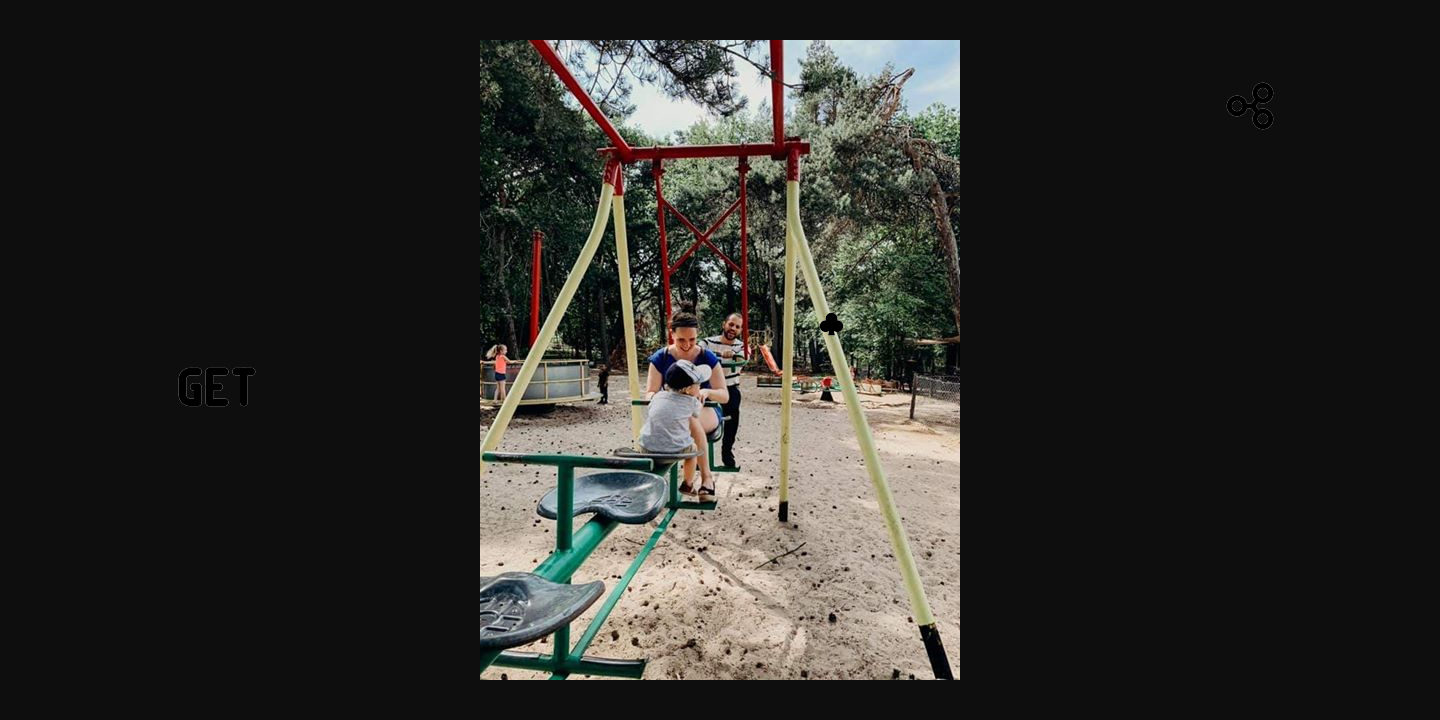  Describe the element at coordinates (1250, 106) in the screenshot. I see `view ripple (XRP) cryptocurrency balance` at that location.